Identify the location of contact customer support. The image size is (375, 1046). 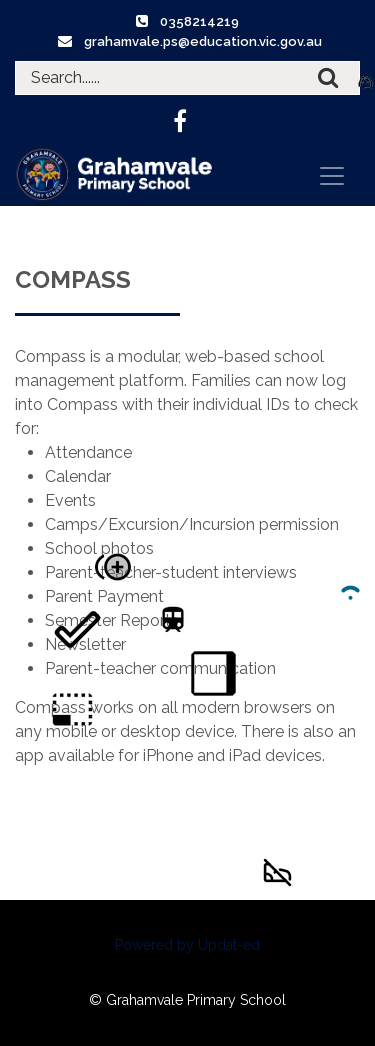
(365, 82).